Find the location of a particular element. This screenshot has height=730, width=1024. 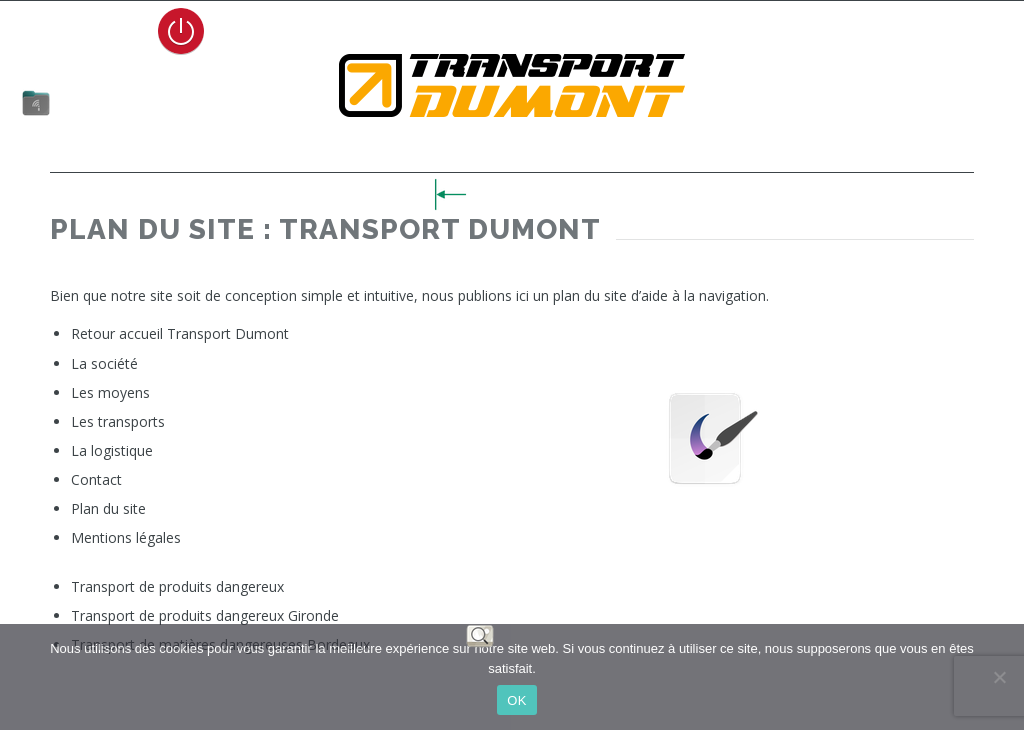

go to the first item in a list or sequence is located at coordinates (450, 194).